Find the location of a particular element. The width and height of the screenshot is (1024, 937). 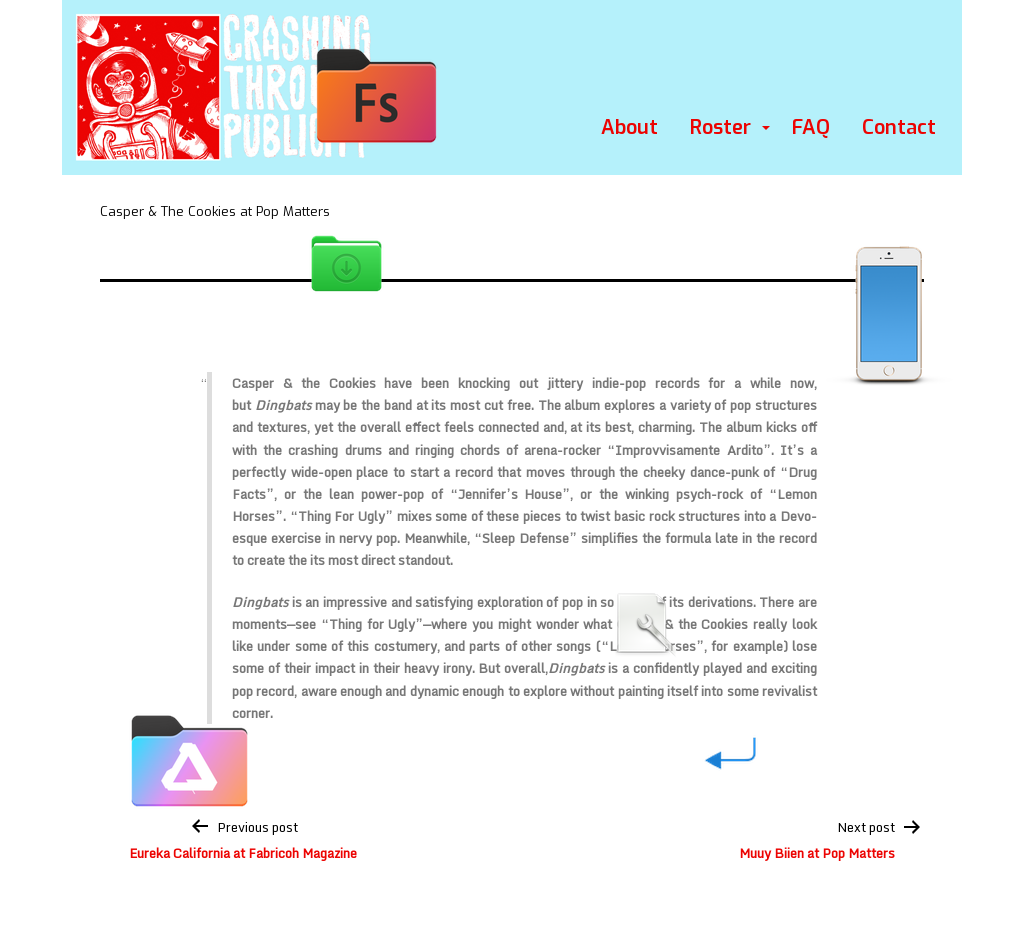

connected iPhone SE device is located at coordinates (889, 316).